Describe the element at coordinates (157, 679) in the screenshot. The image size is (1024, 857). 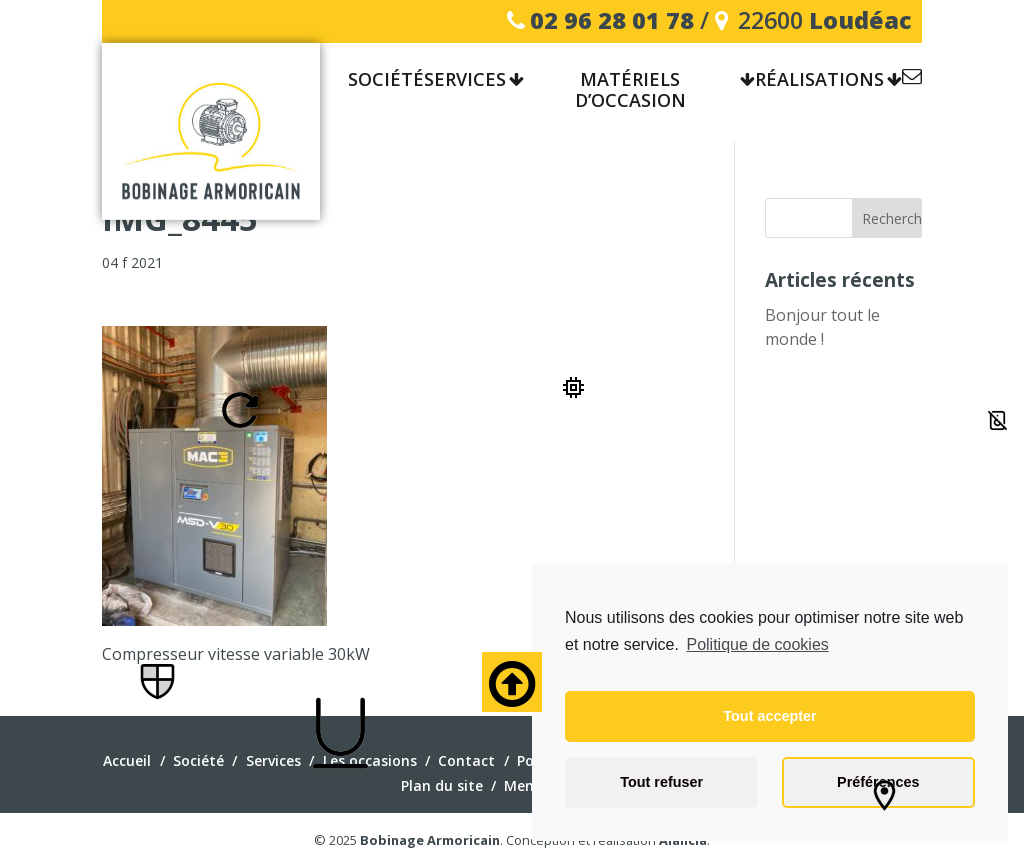
I see `security or protection status indicator` at that location.